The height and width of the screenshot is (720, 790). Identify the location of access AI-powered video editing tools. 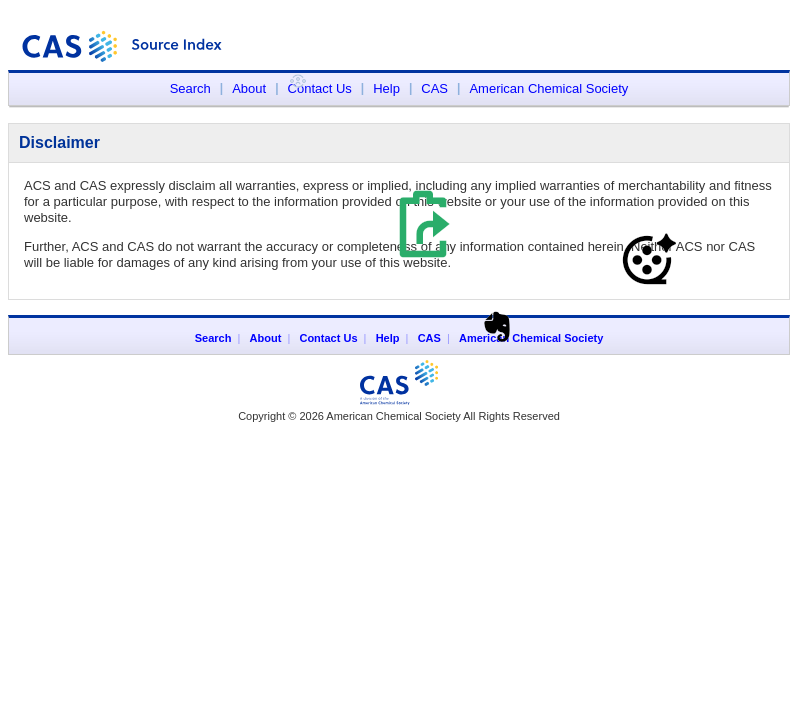
(647, 260).